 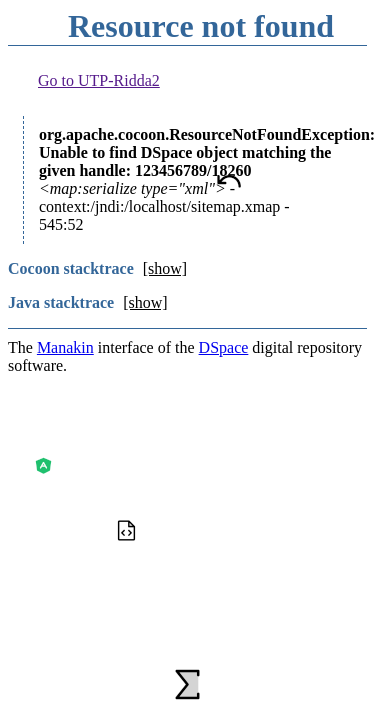 What do you see at coordinates (229, 180) in the screenshot?
I see `undo last action` at bounding box center [229, 180].